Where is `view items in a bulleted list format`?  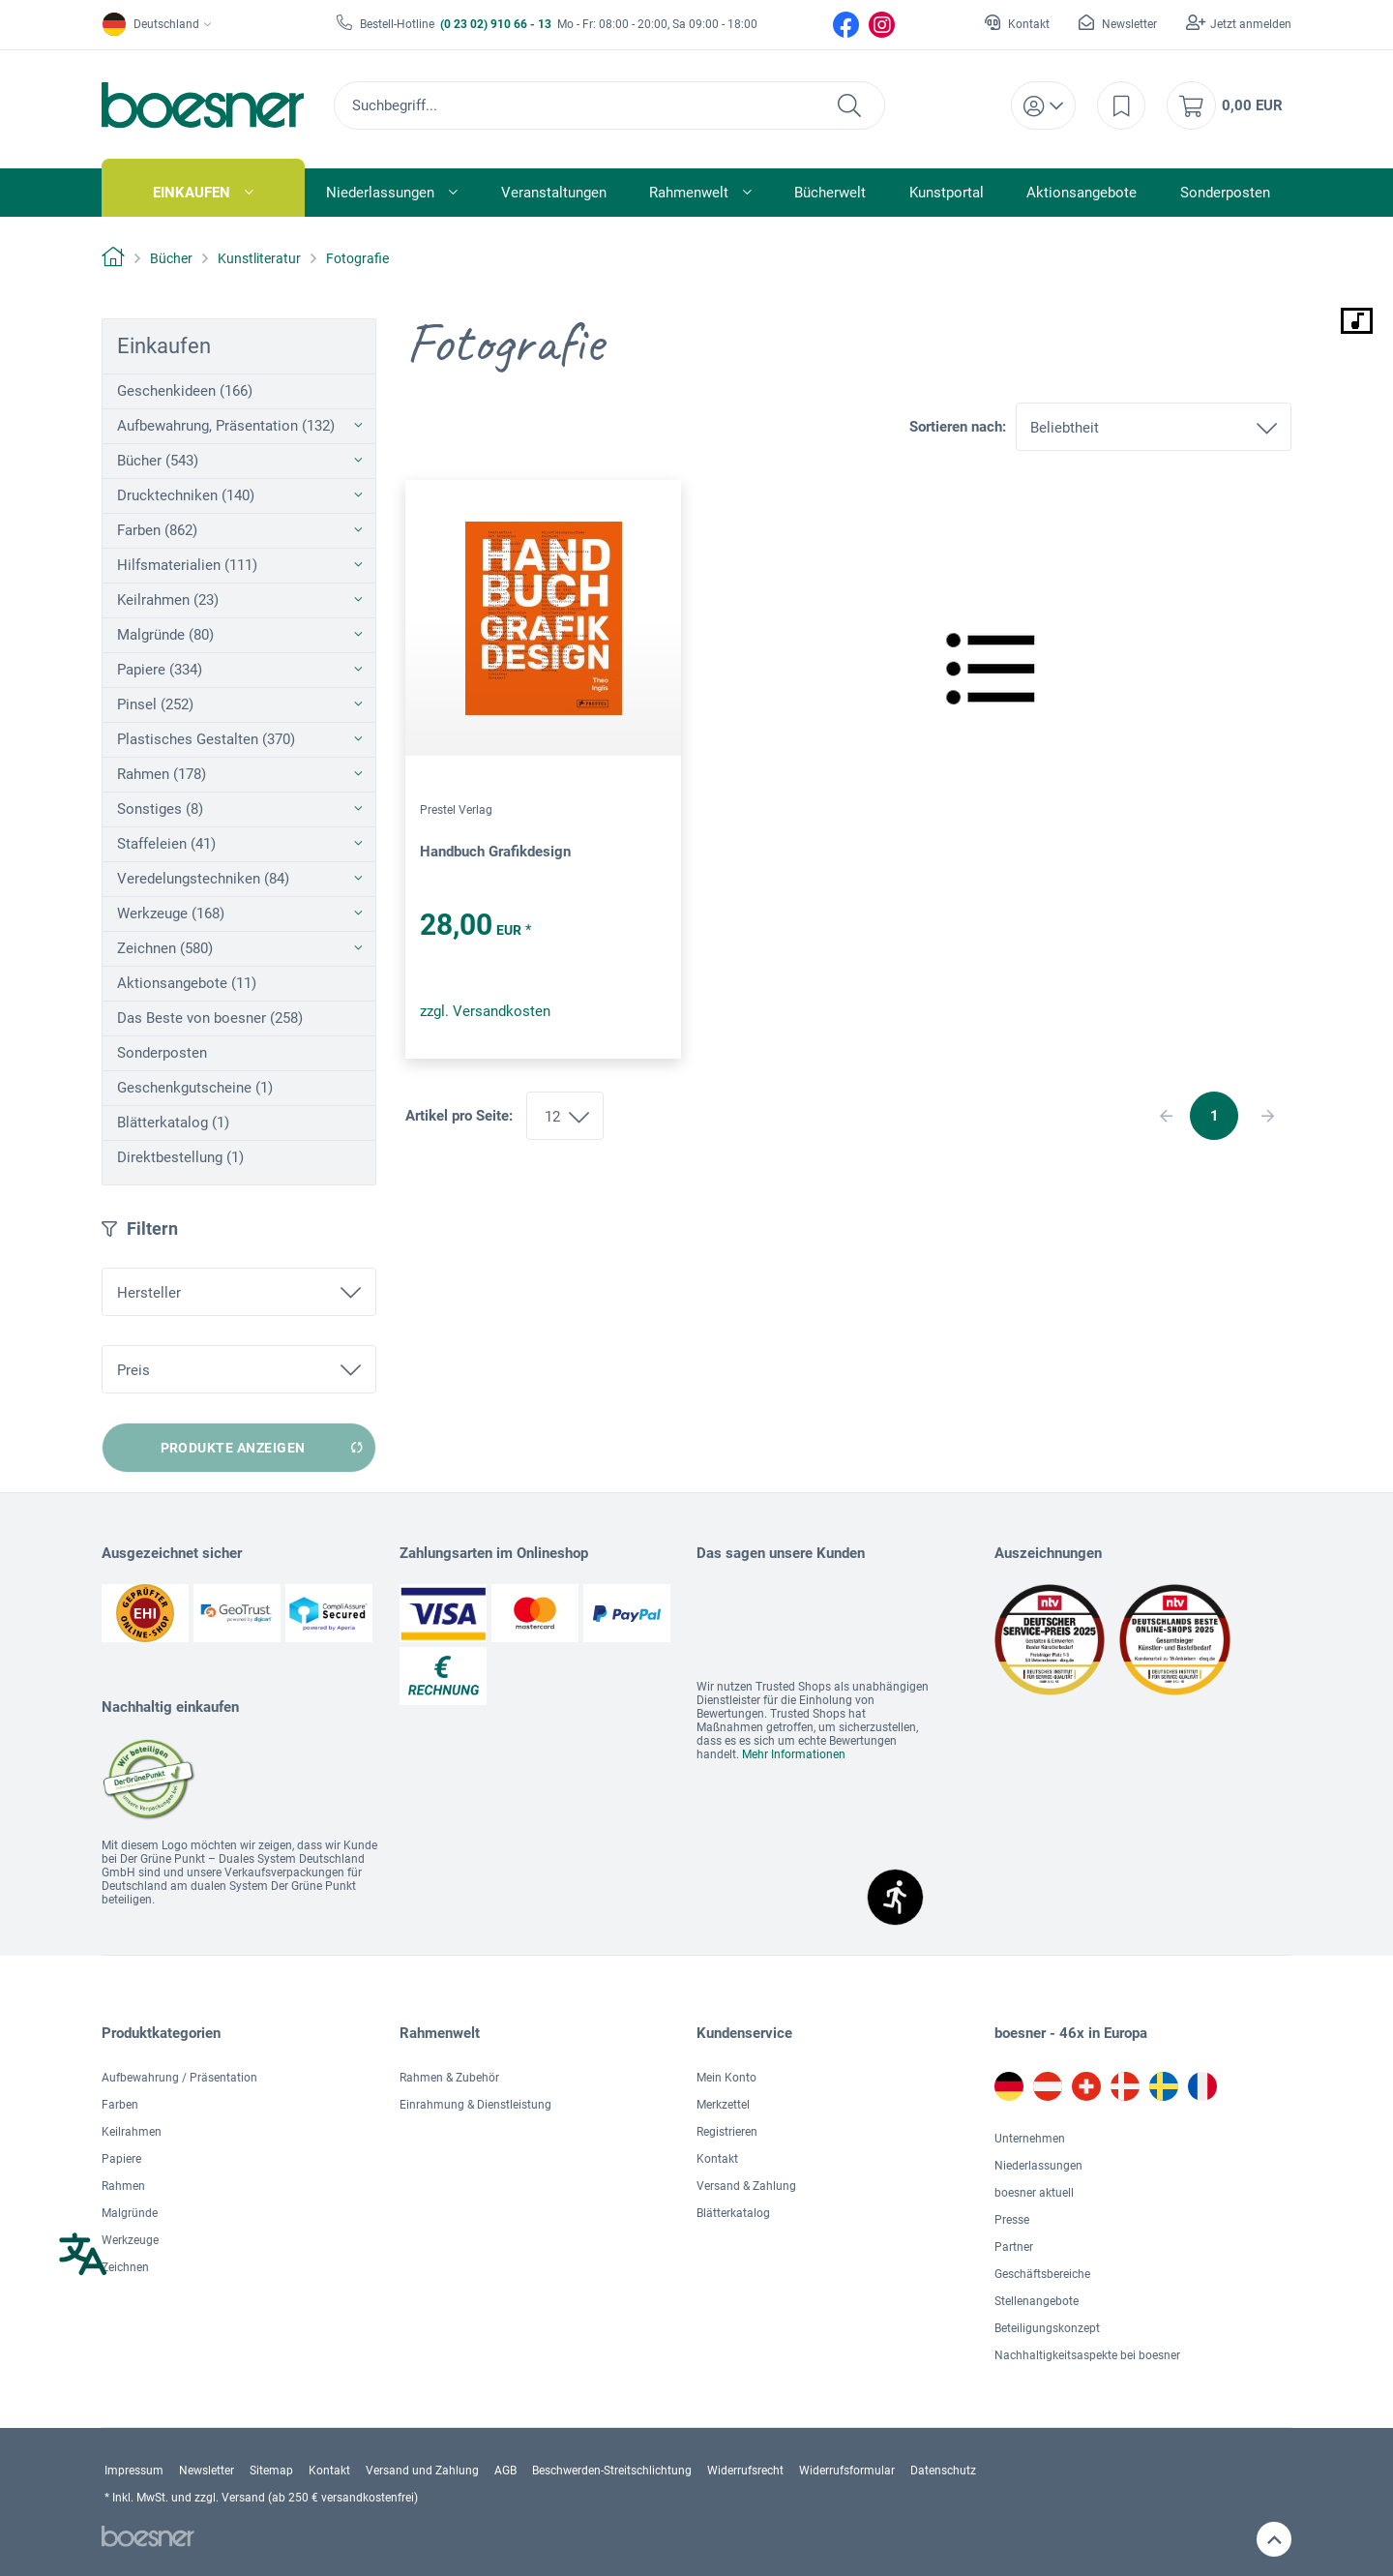 view items in a bulleted list format is located at coordinates (992, 669).